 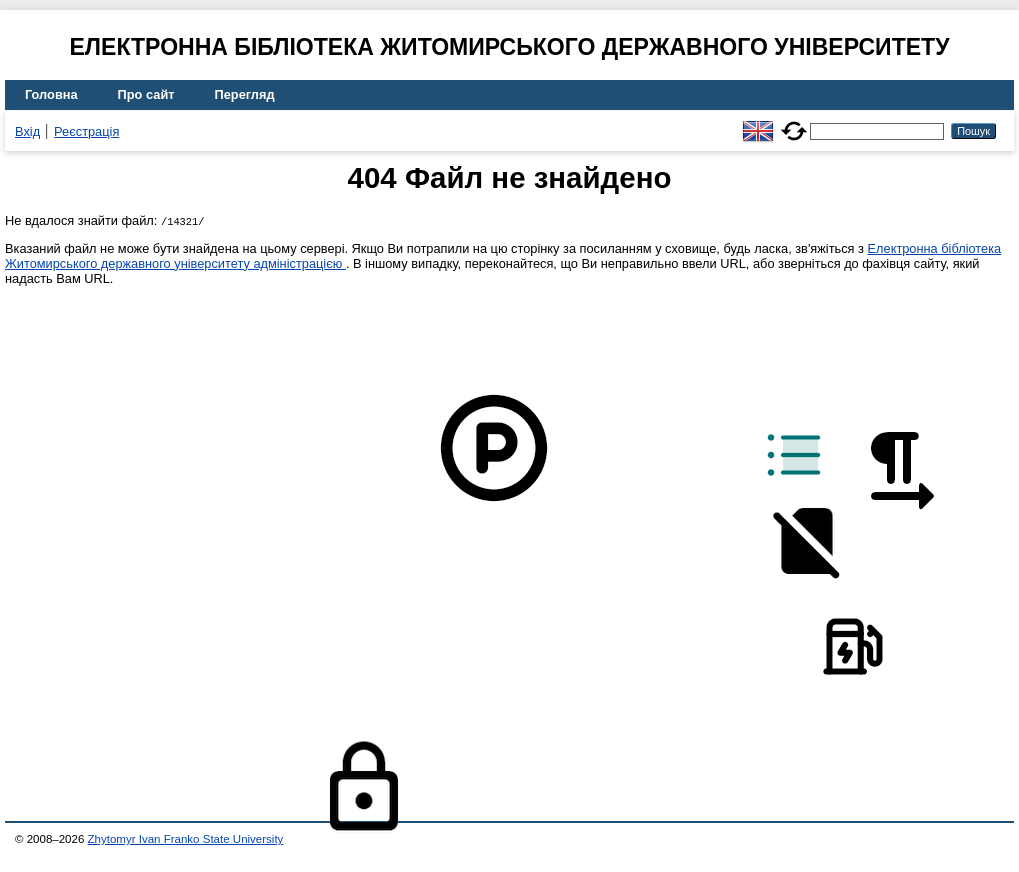 What do you see at coordinates (794, 455) in the screenshot?
I see `view items in list format` at bounding box center [794, 455].